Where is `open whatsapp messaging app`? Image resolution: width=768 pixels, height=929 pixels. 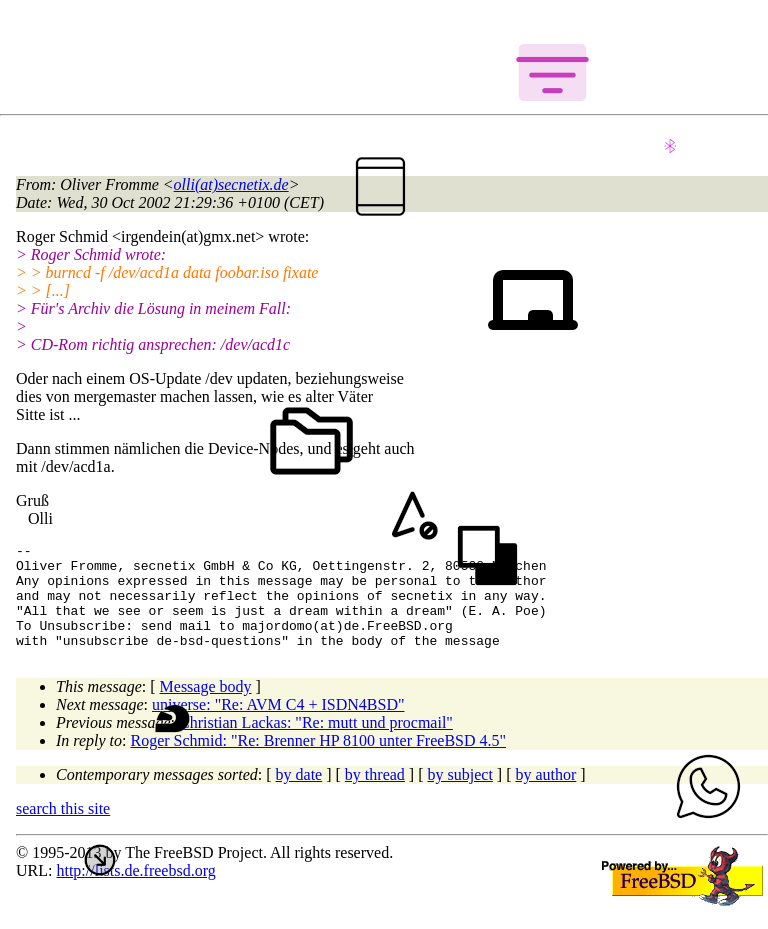
open whatsapp messaging app is located at coordinates (708, 786).